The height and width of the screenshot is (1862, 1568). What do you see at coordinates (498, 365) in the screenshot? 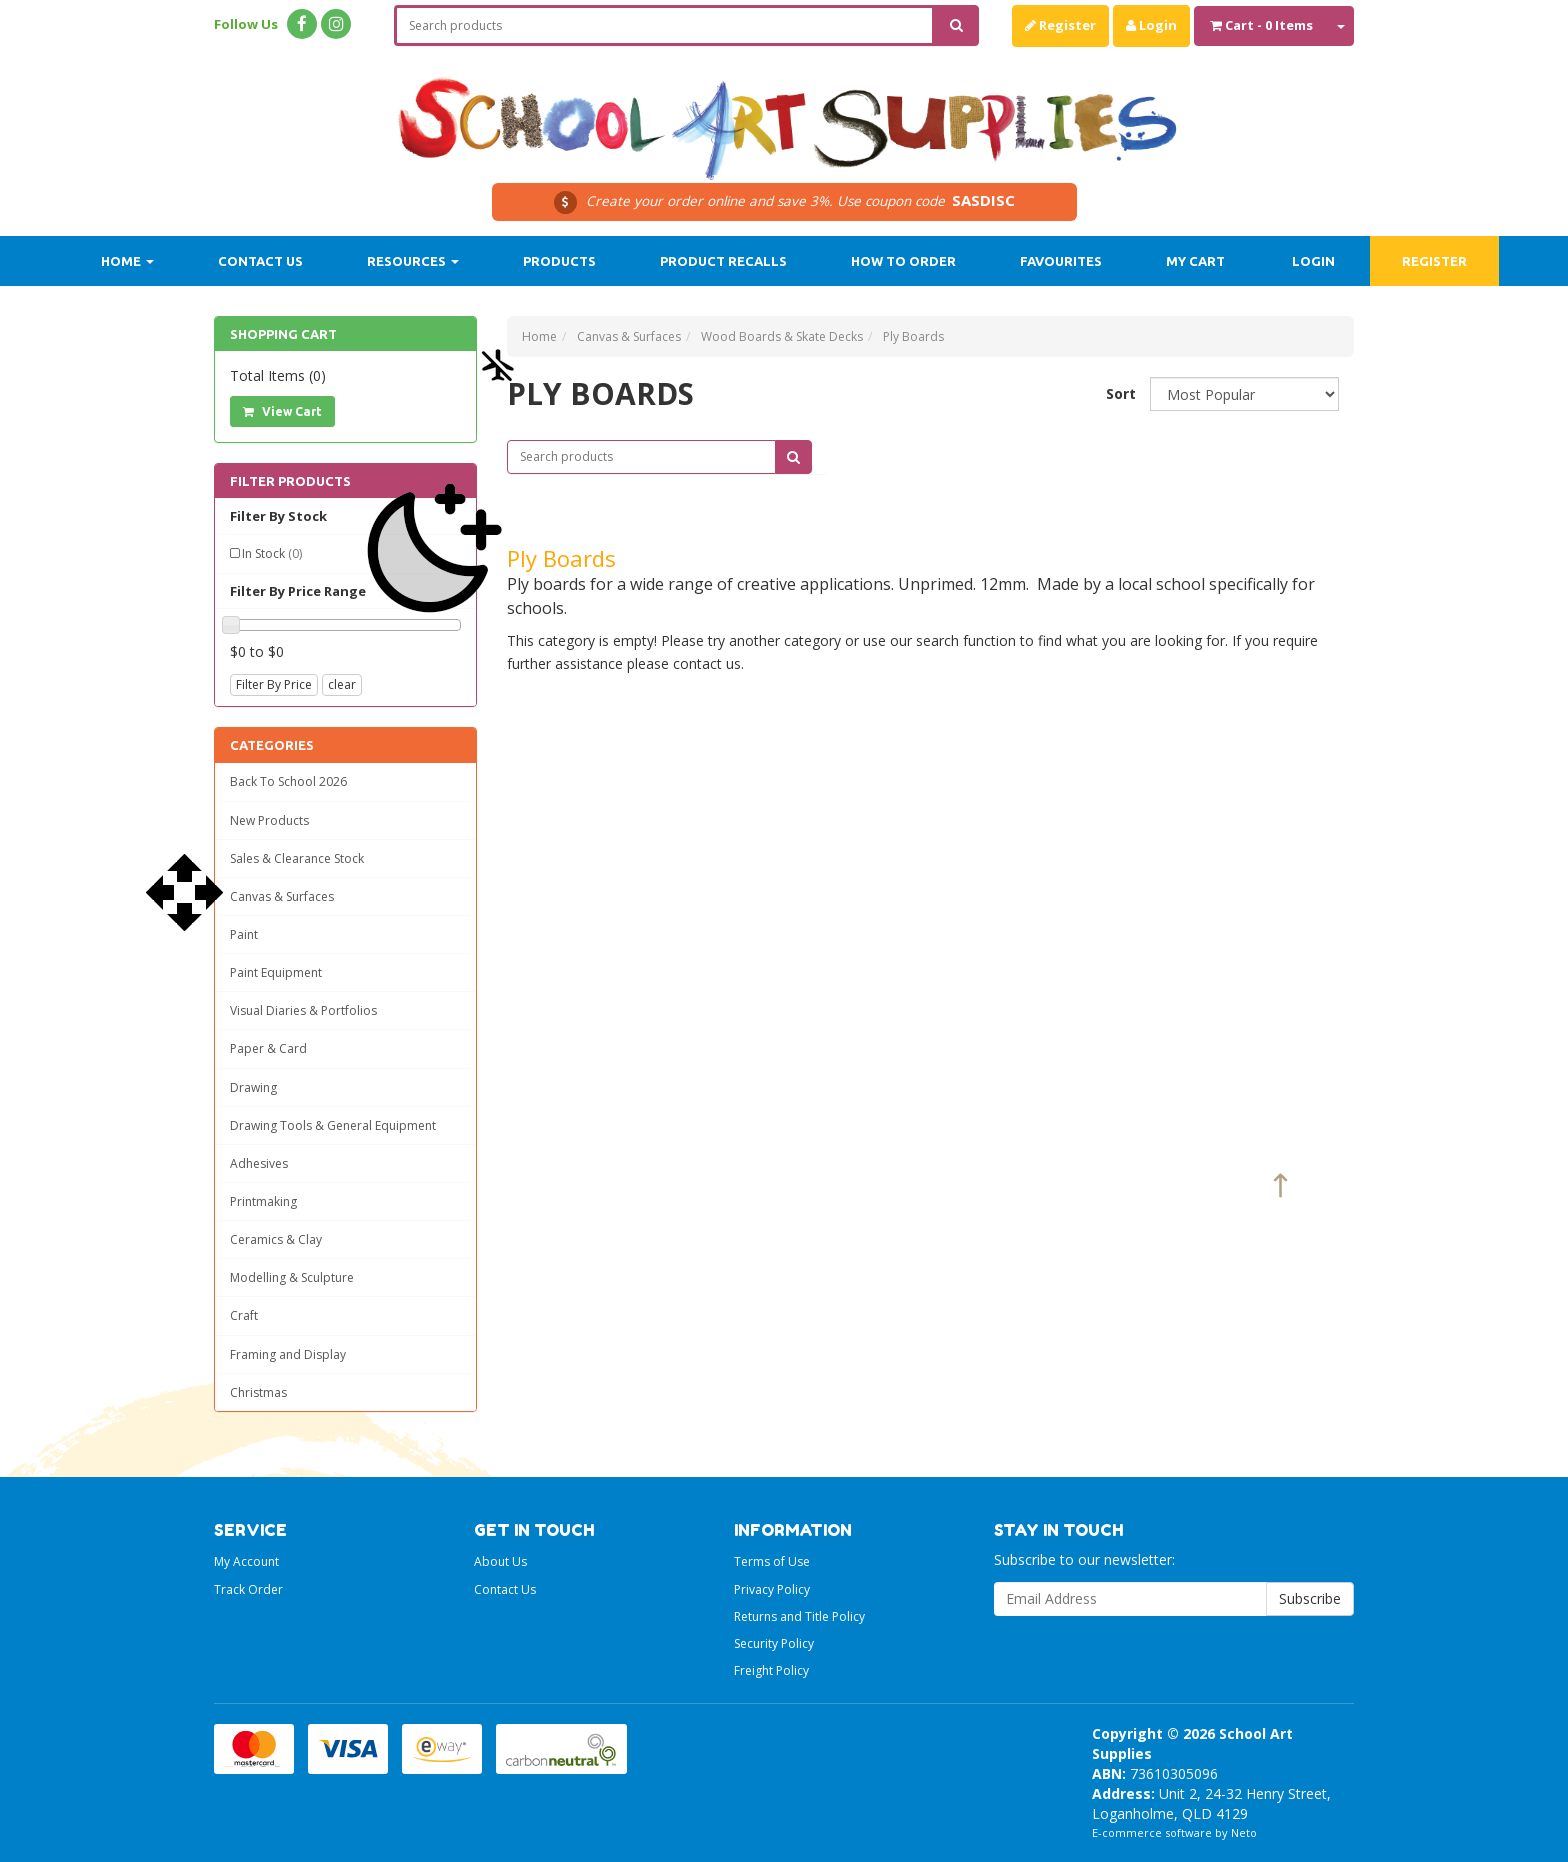
I see `airplane mode is currently disabled` at bounding box center [498, 365].